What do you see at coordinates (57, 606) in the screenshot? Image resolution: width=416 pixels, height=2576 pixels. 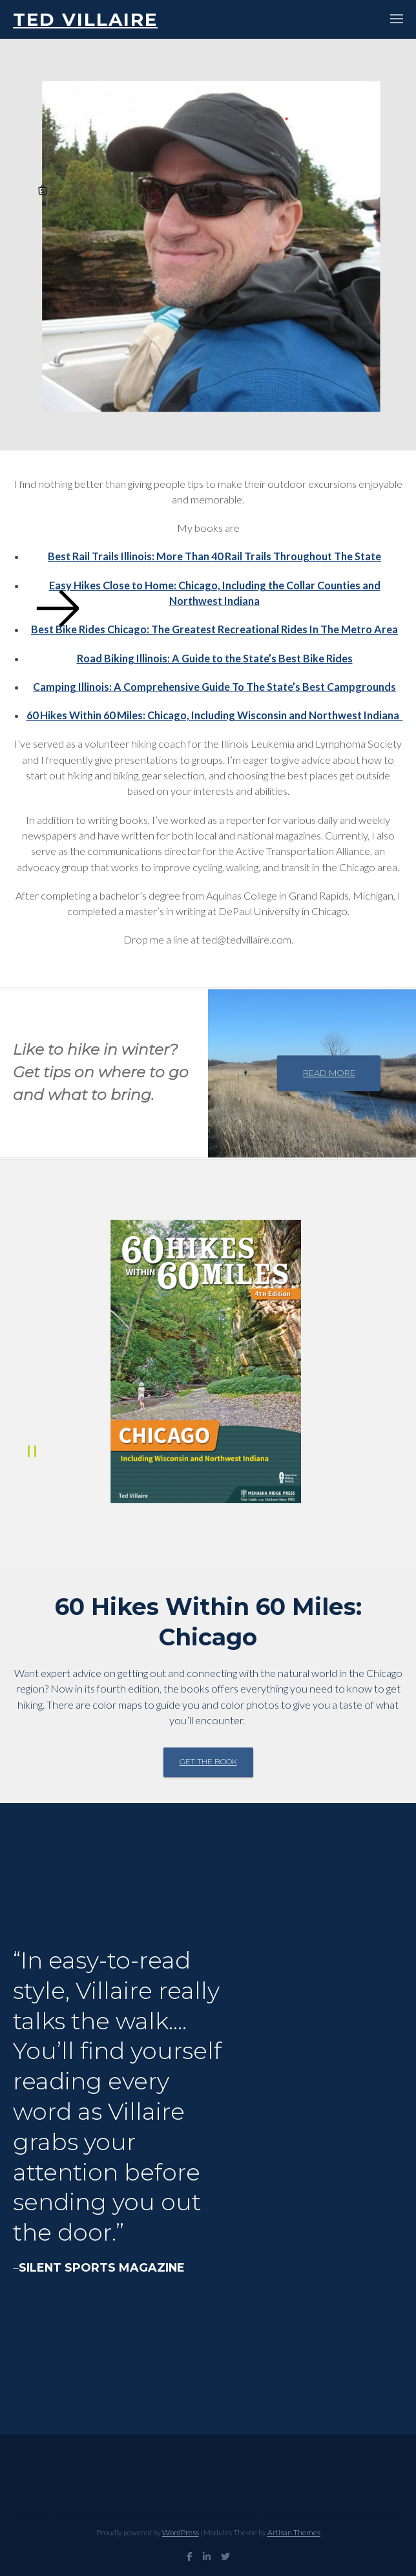 I see `navigate to the next item or screen` at bounding box center [57, 606].